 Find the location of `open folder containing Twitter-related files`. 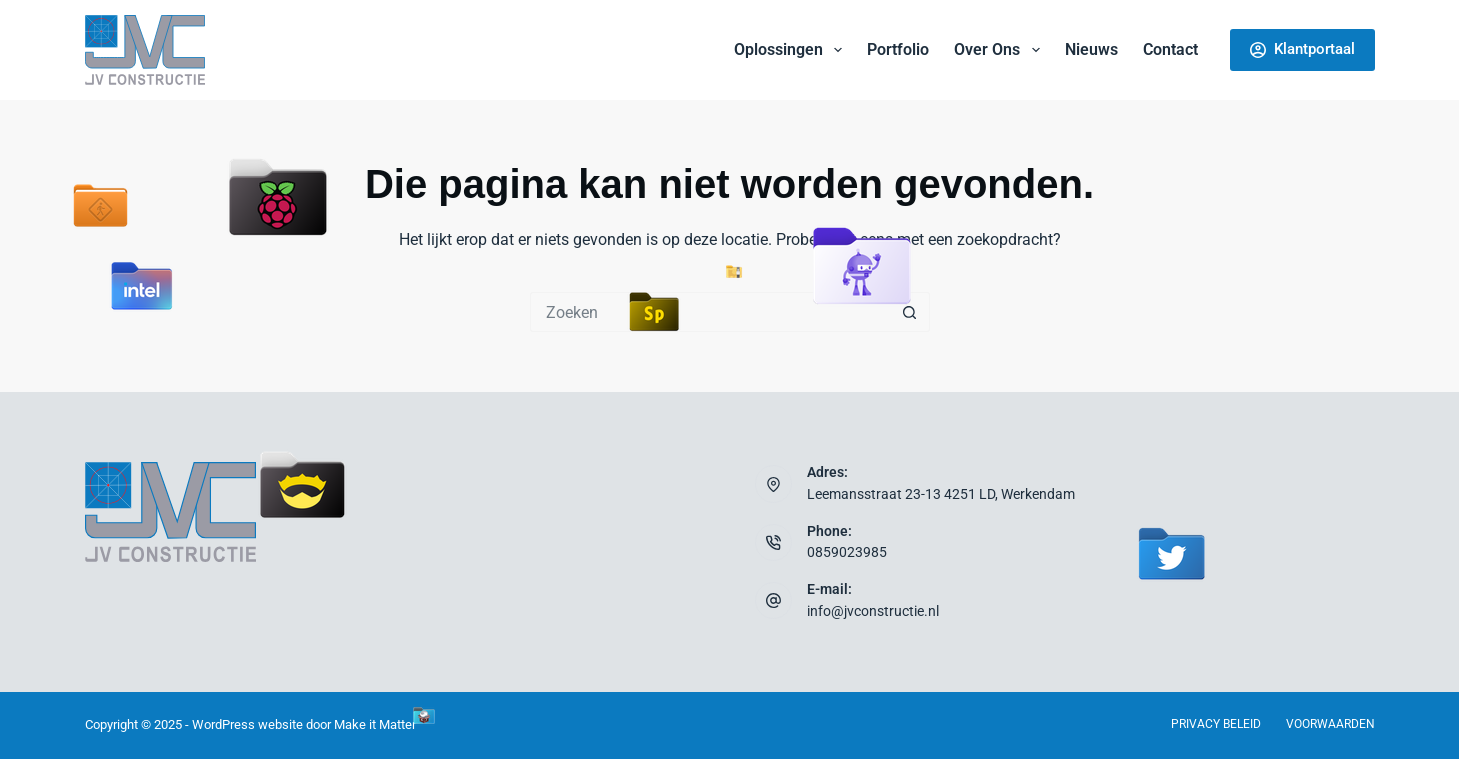

open folder containing Twitter-related files is located at coordinates (1171, 555).